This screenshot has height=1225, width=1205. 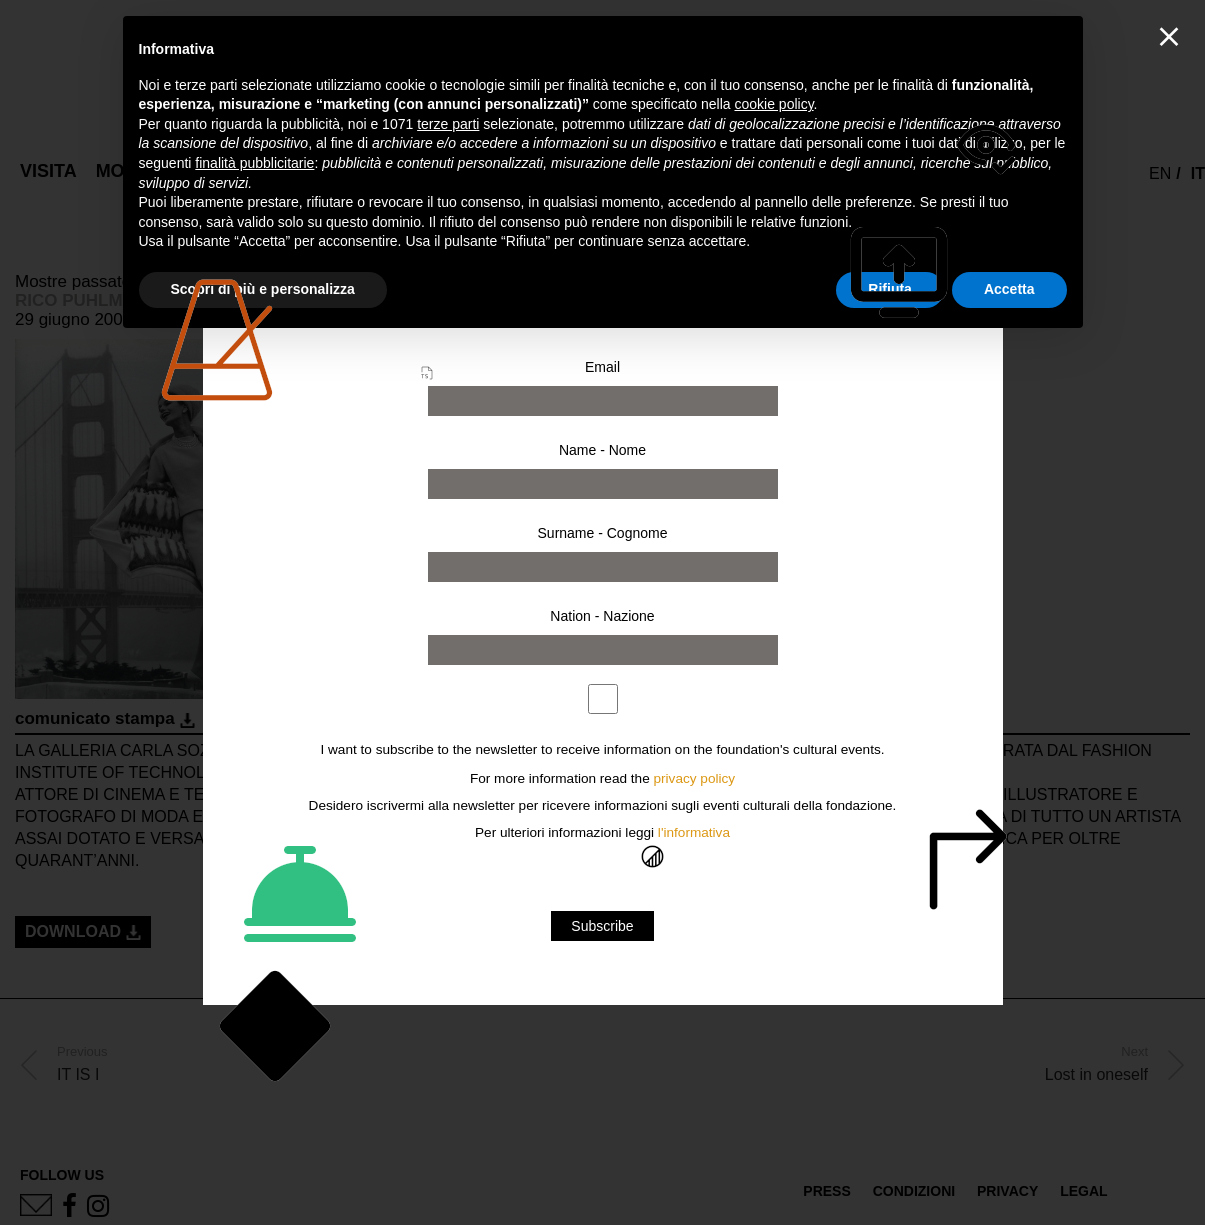 I want to click on indicates premium or luxury status, so click(x=275, y=1026).